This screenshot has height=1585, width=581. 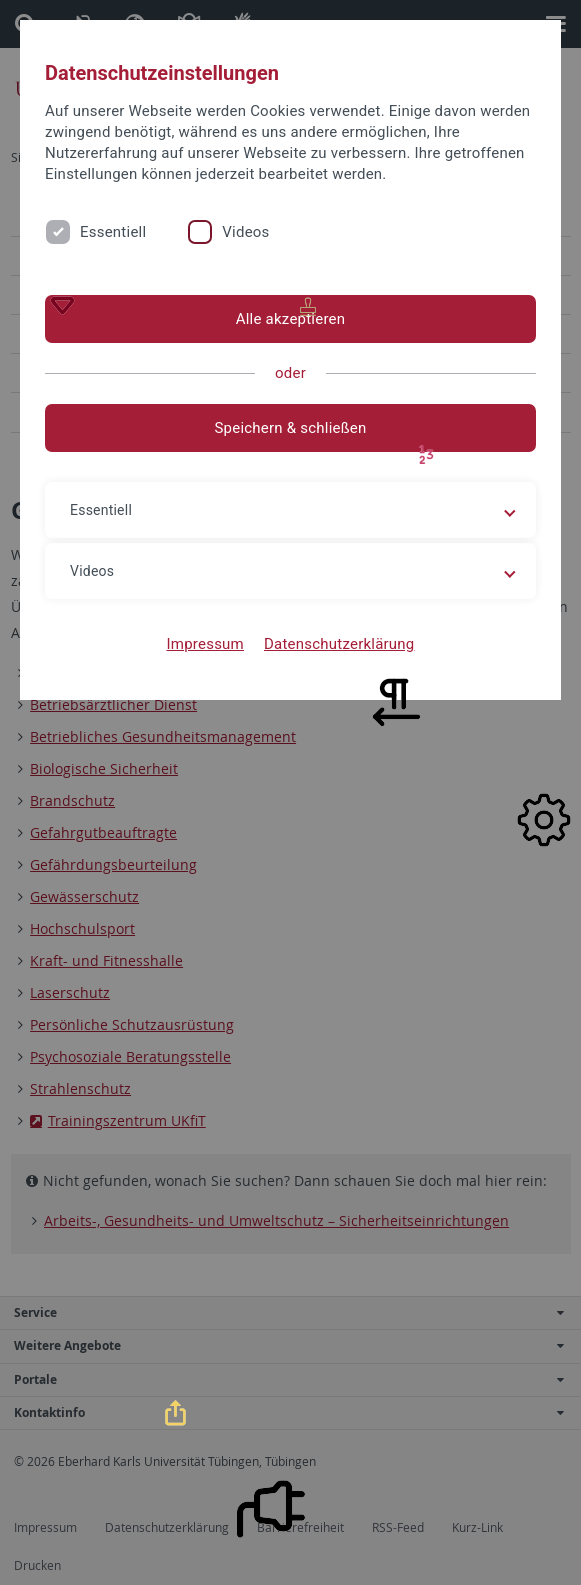 What do you see at coordinates (62, 304) in the screenshot?
I see `expand dropdown menu` at bounding box center [62, 304].